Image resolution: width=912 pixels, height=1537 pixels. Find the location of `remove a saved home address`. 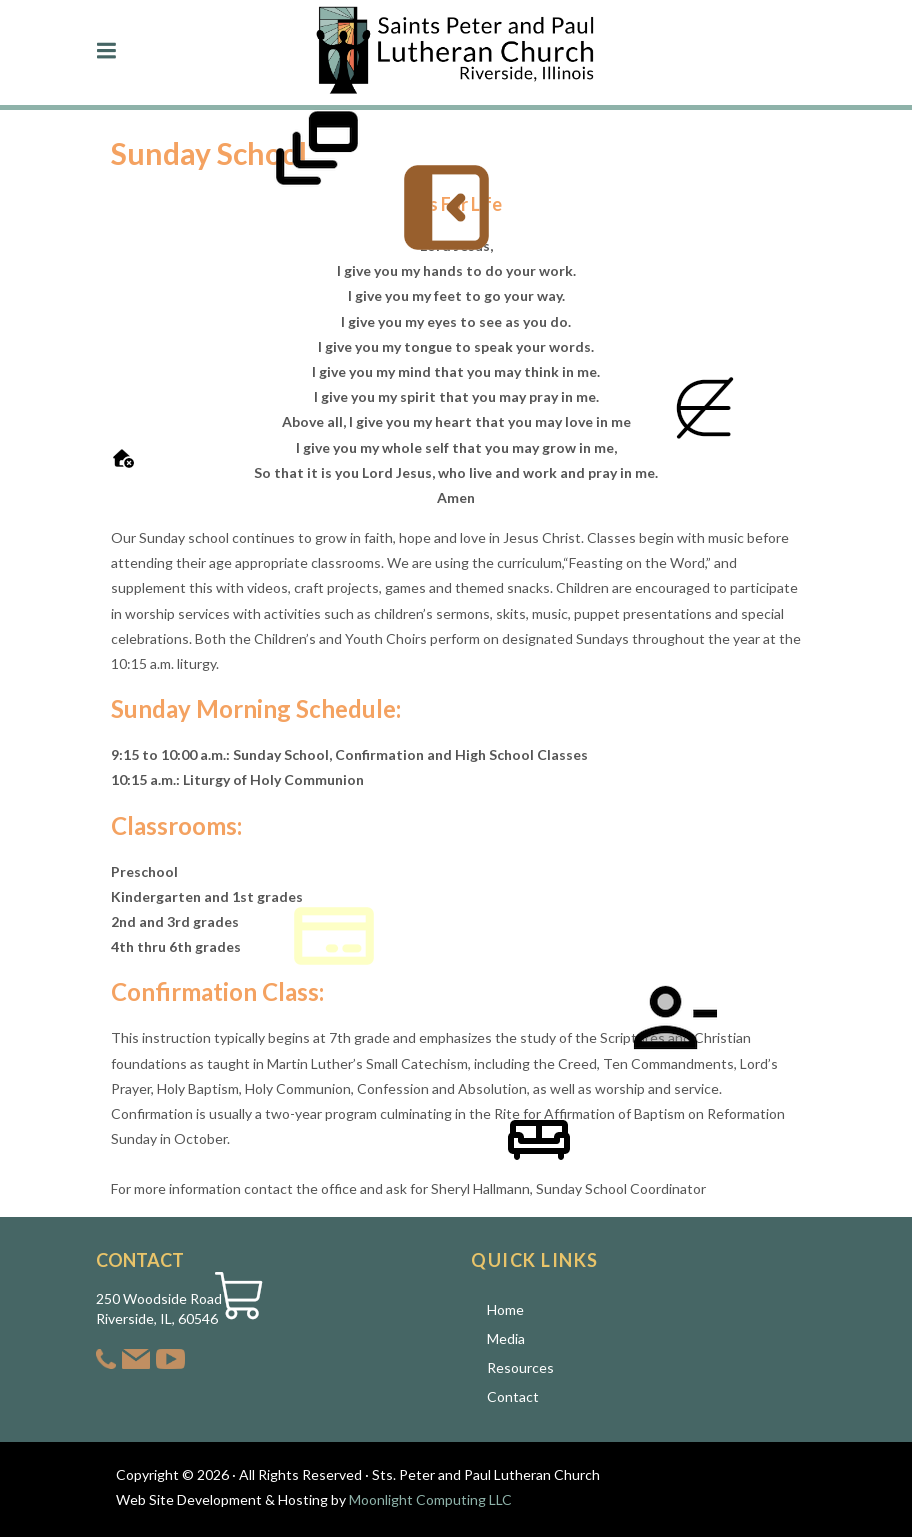

remove a saved home address is located at coordinates (123, 458).